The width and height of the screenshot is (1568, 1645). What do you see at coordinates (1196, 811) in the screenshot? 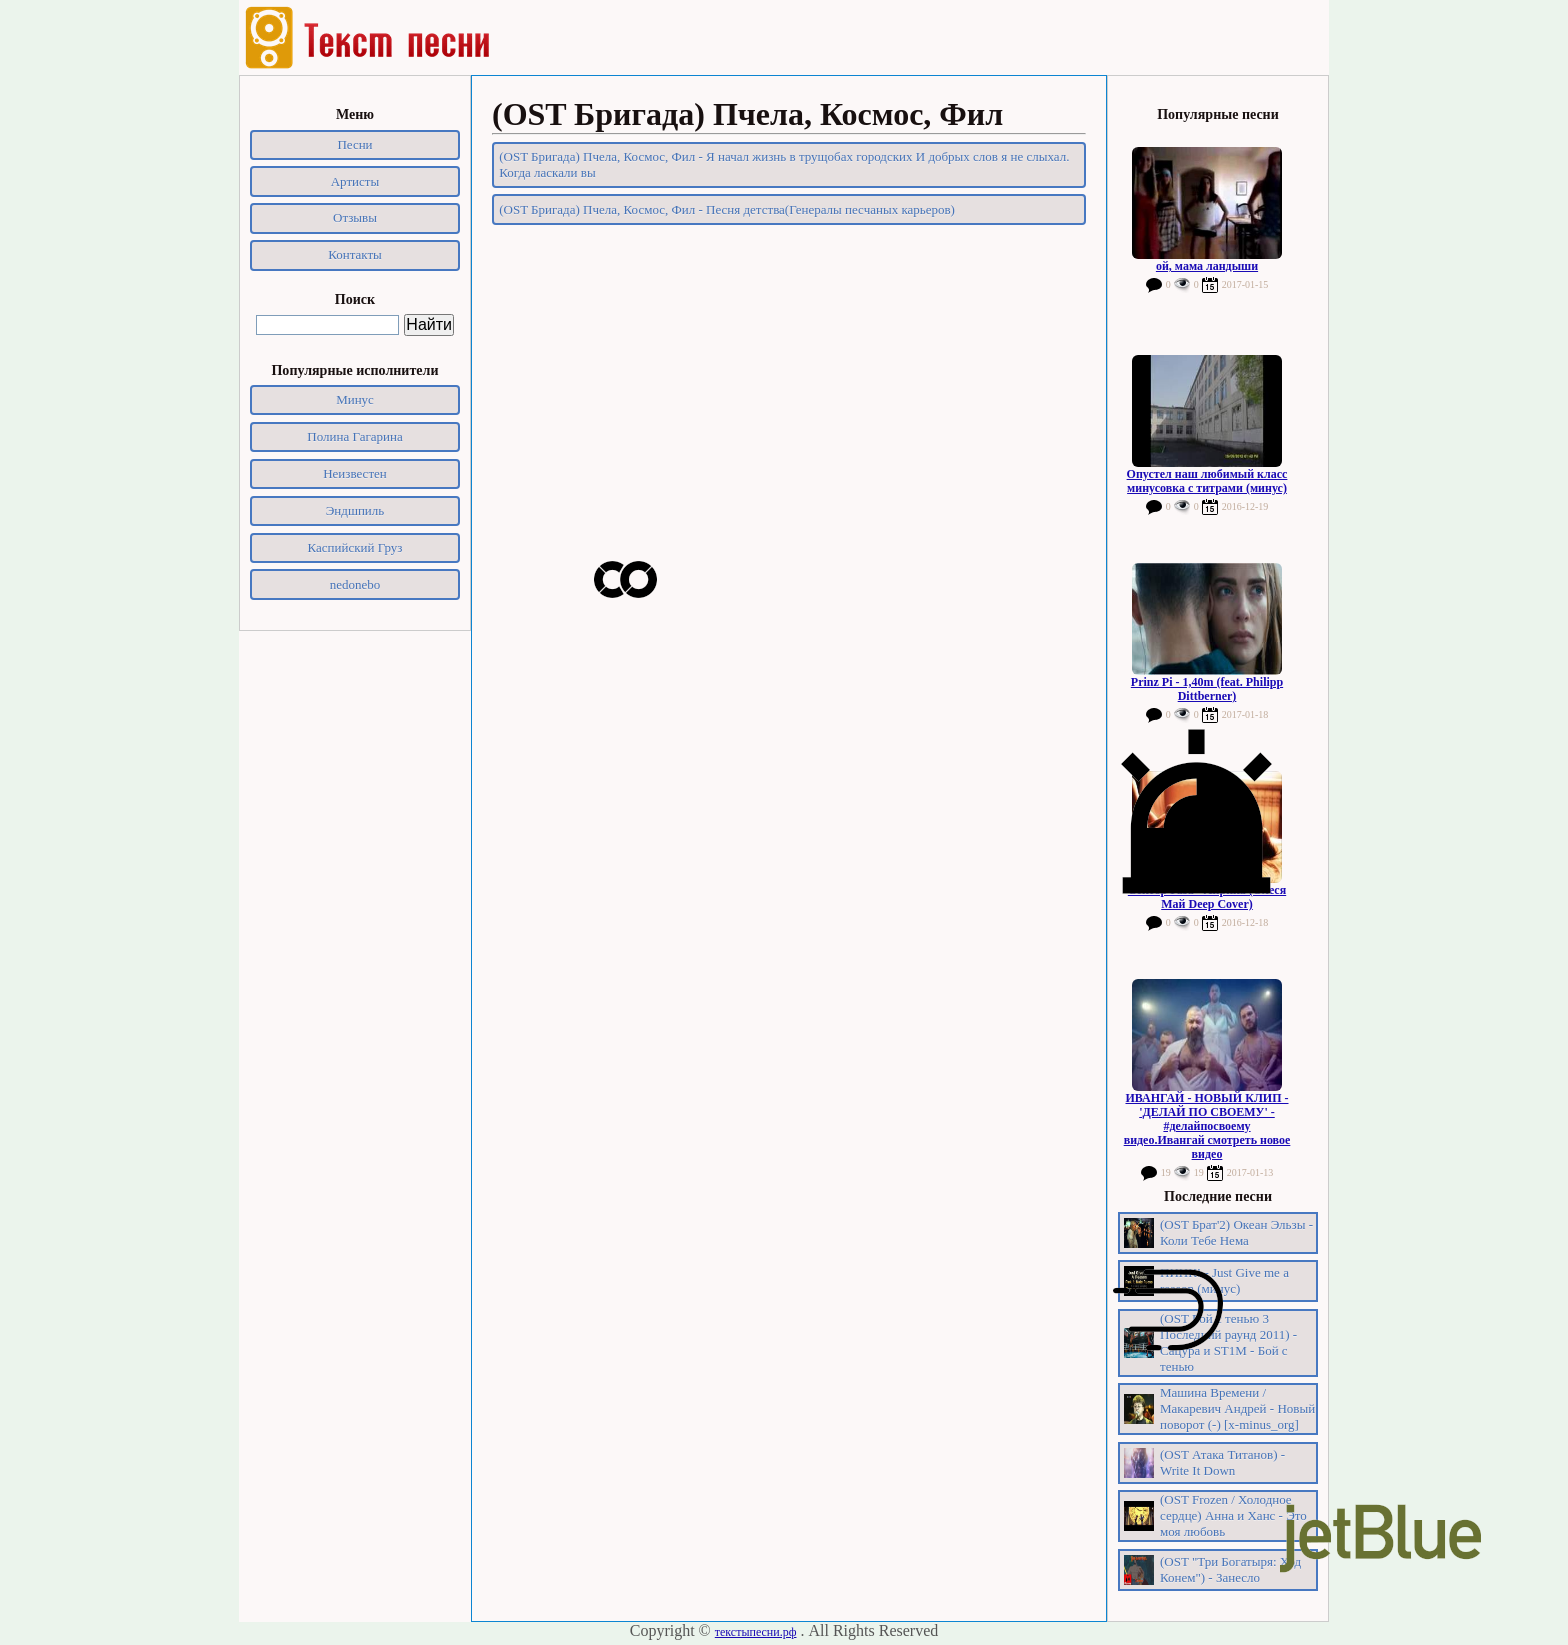
I see `indicates a system warning or alert` at bounding box center [1196, 811].